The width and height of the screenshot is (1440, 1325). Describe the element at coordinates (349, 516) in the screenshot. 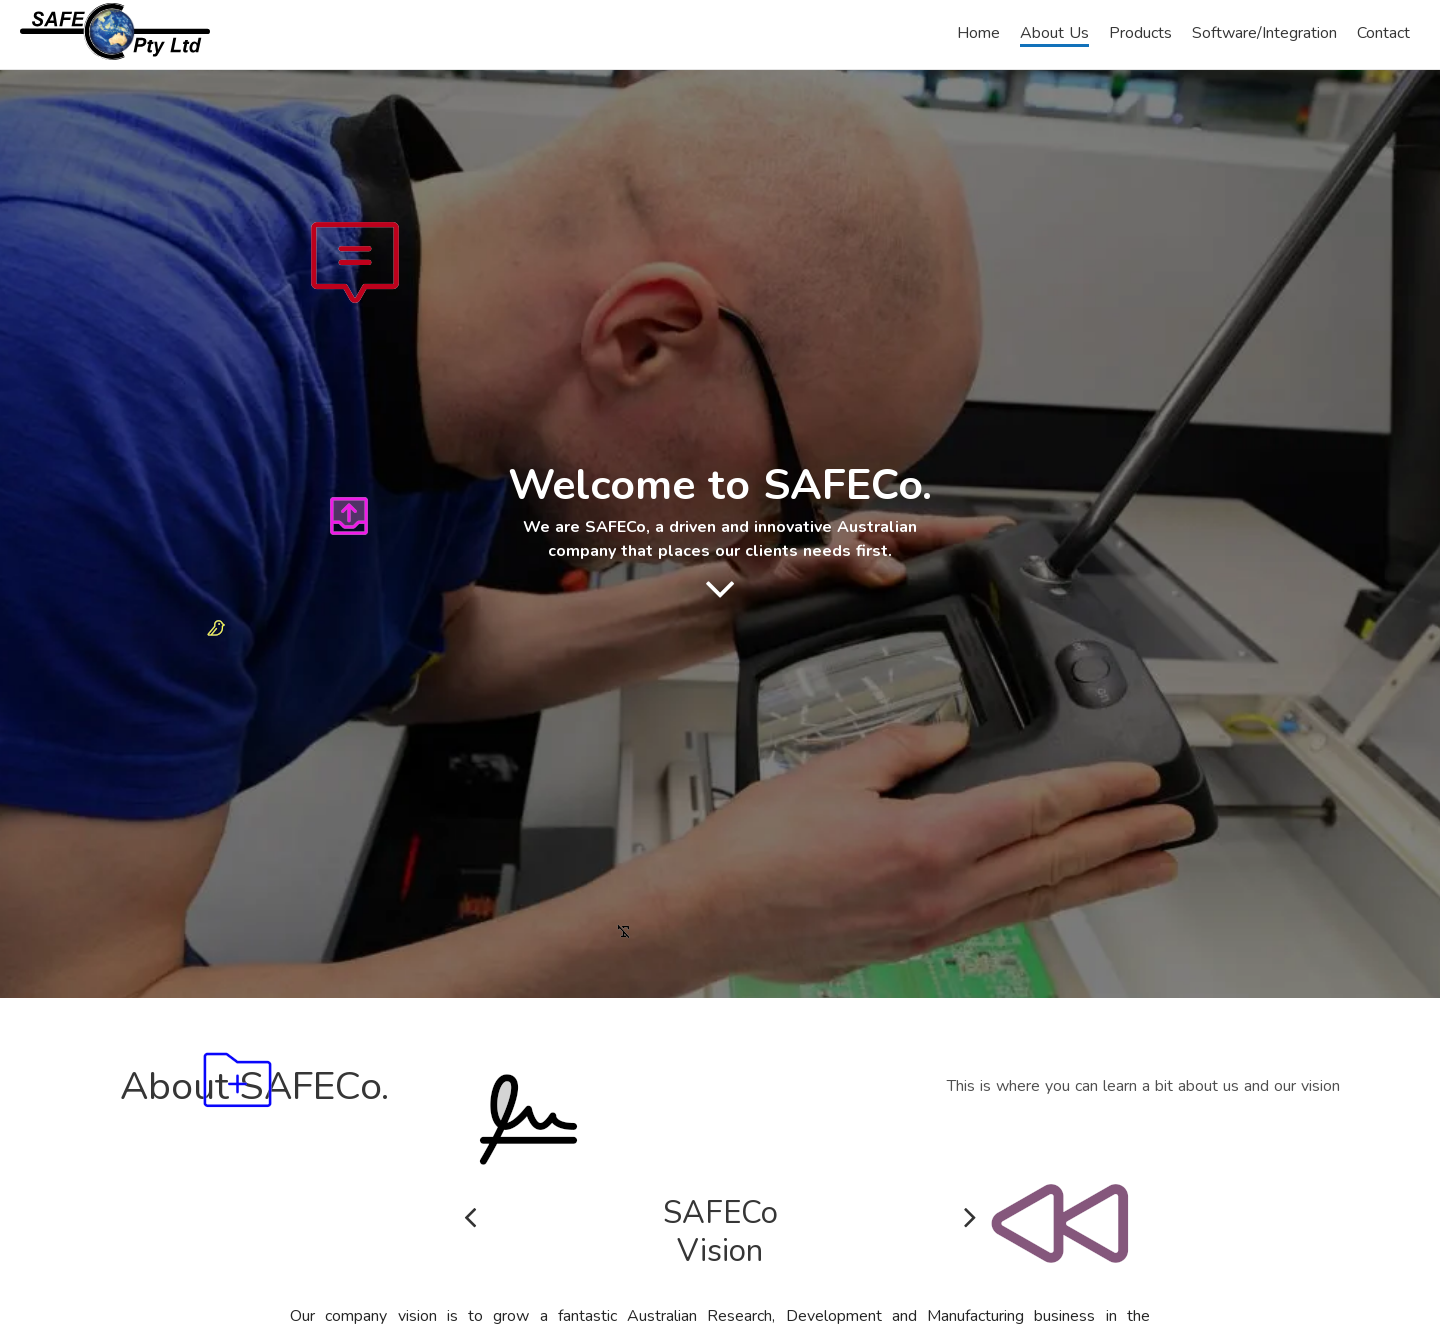

I see `upload a file from your device` at that location.